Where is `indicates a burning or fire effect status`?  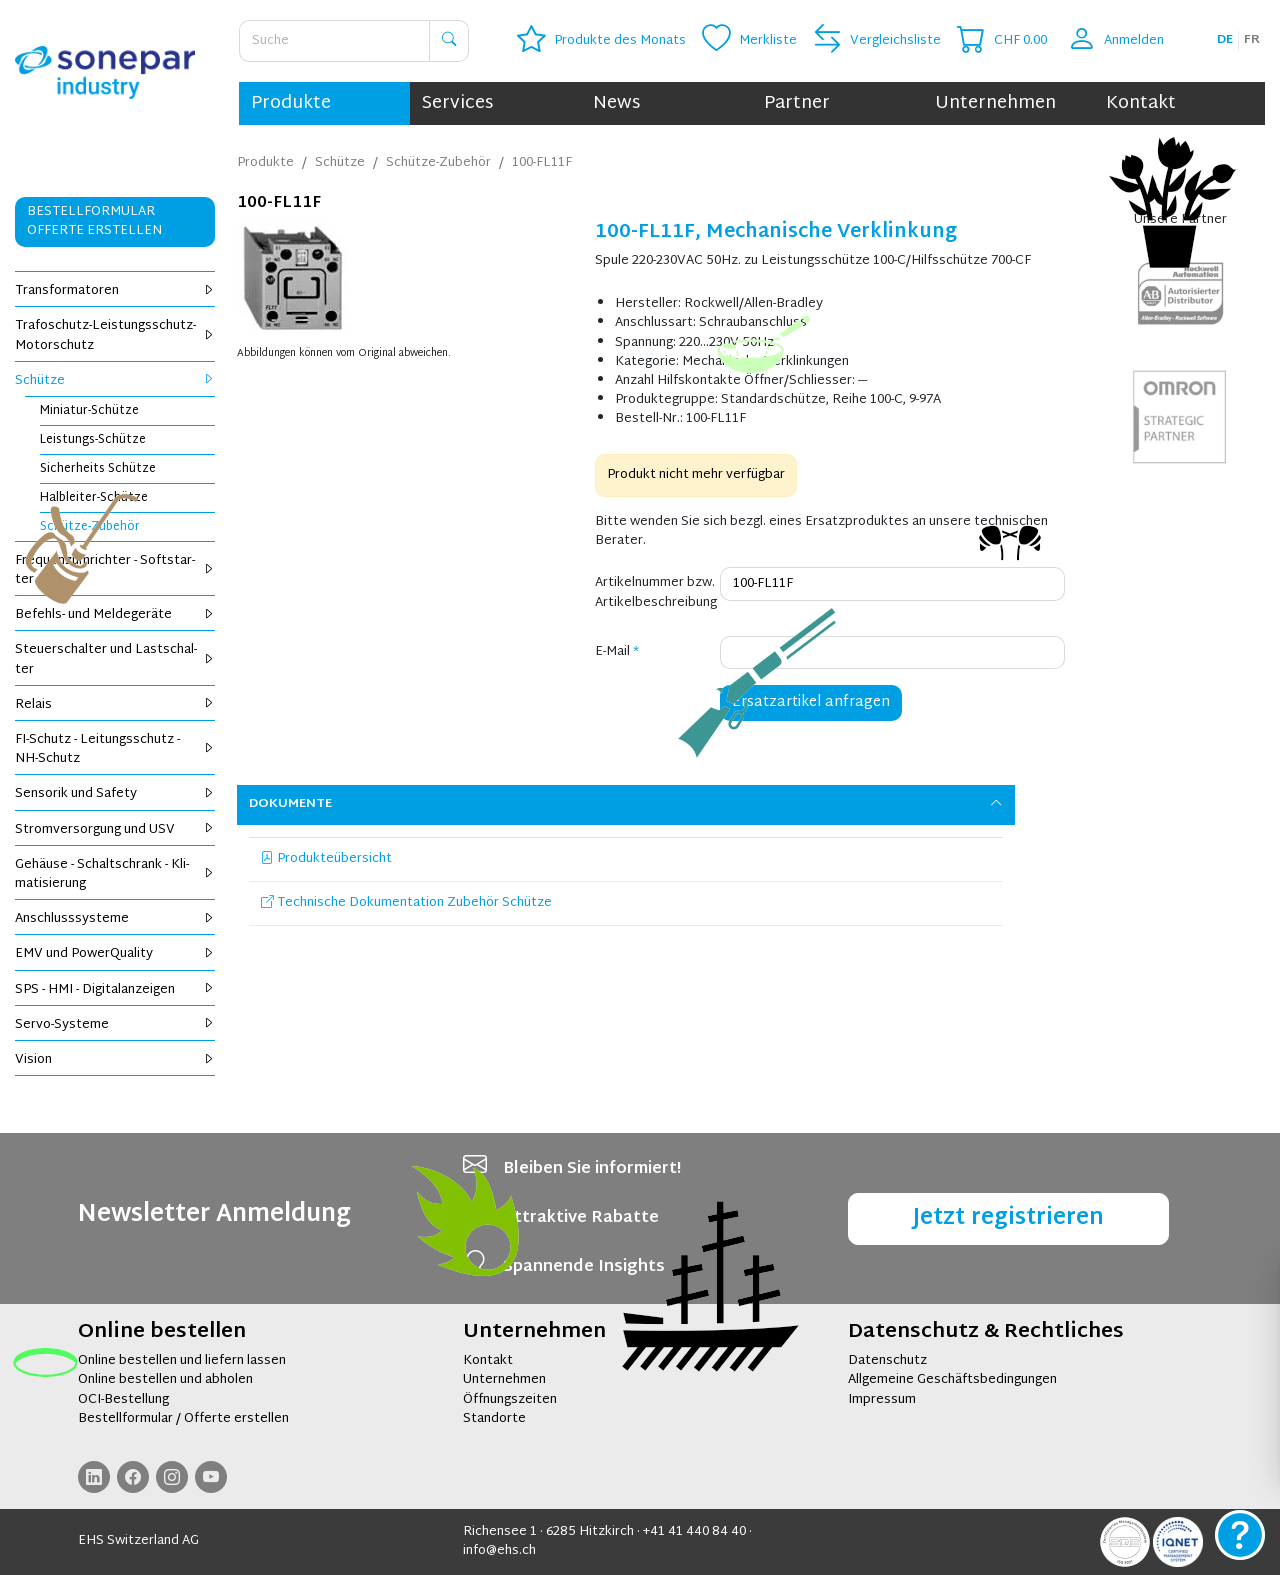 indicates a burning or fire effect status is located at coordinates (461, 1217).